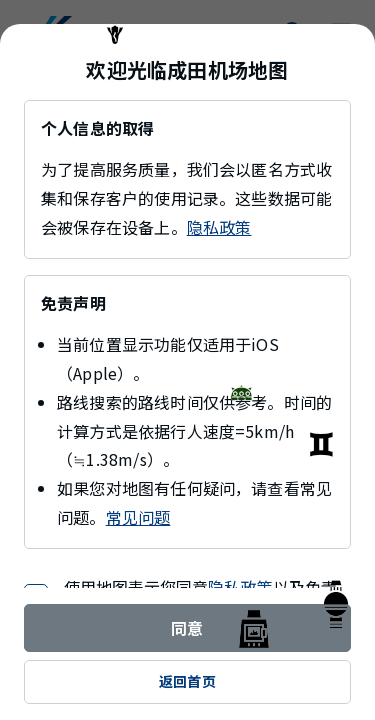 The width and height of the screenshot is (375, 720). What do you see at coordinates (321, 444) in the screenshot?
I see `gemini zodiac sign indicator` at bounding box center [321, 444].